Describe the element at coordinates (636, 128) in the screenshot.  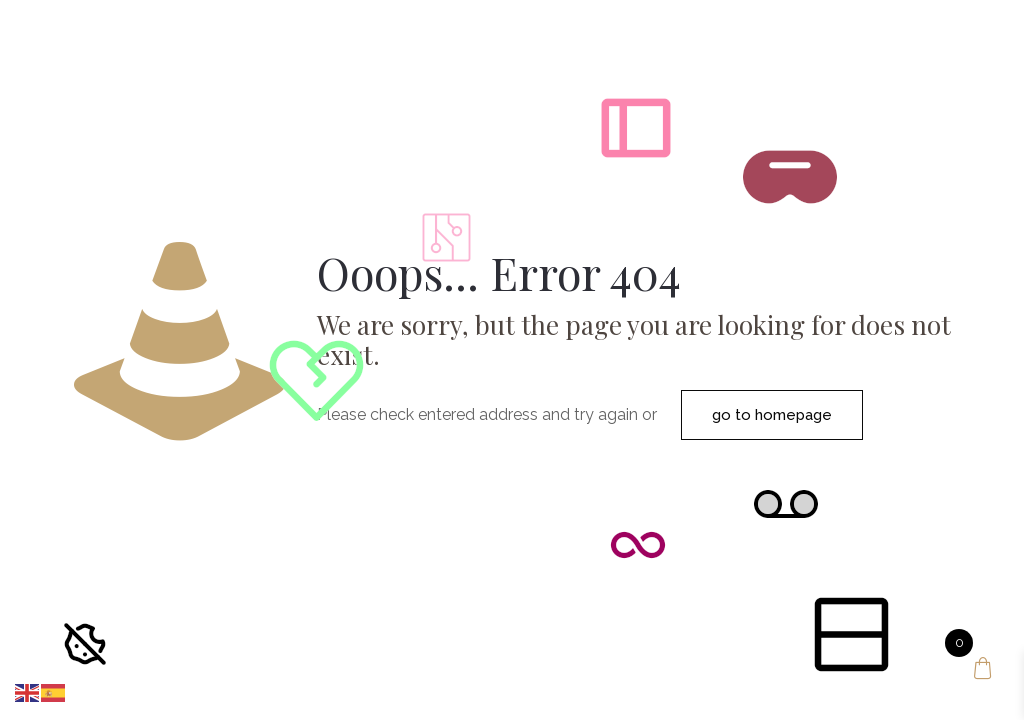
I see `toggle sidebar panel visibility` at that location.